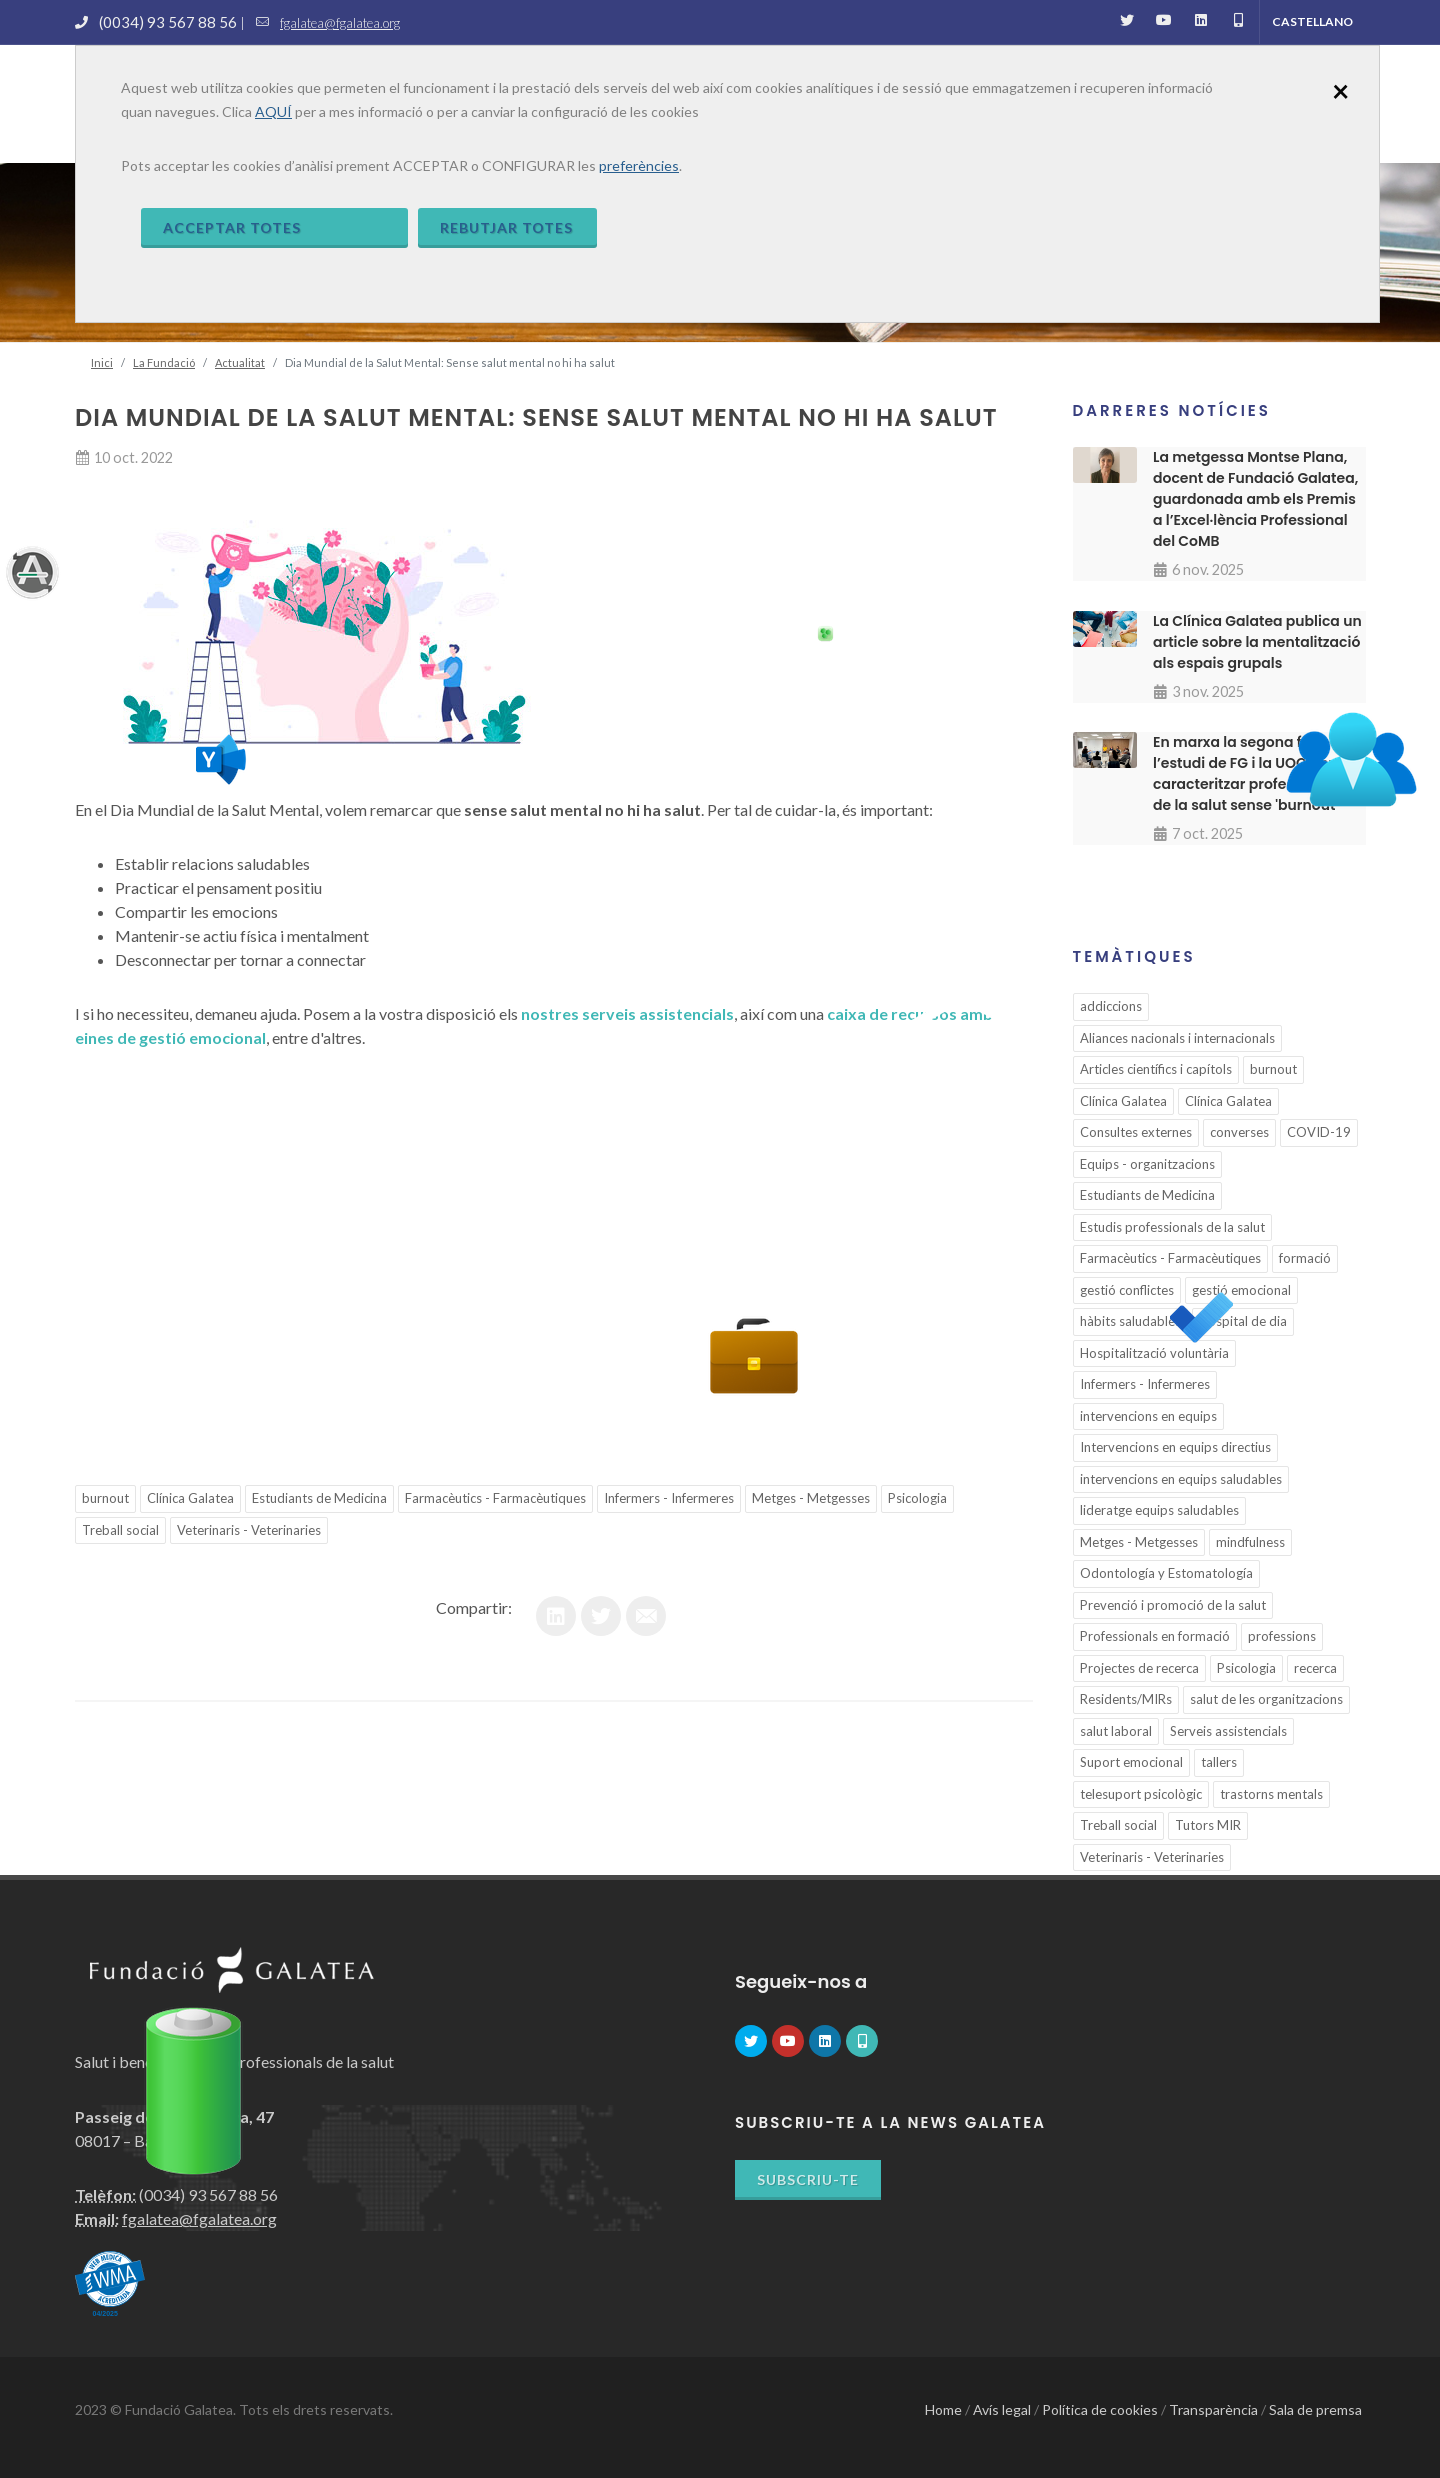  I want to click on open 3D Viewer app, so click(963, 1062).